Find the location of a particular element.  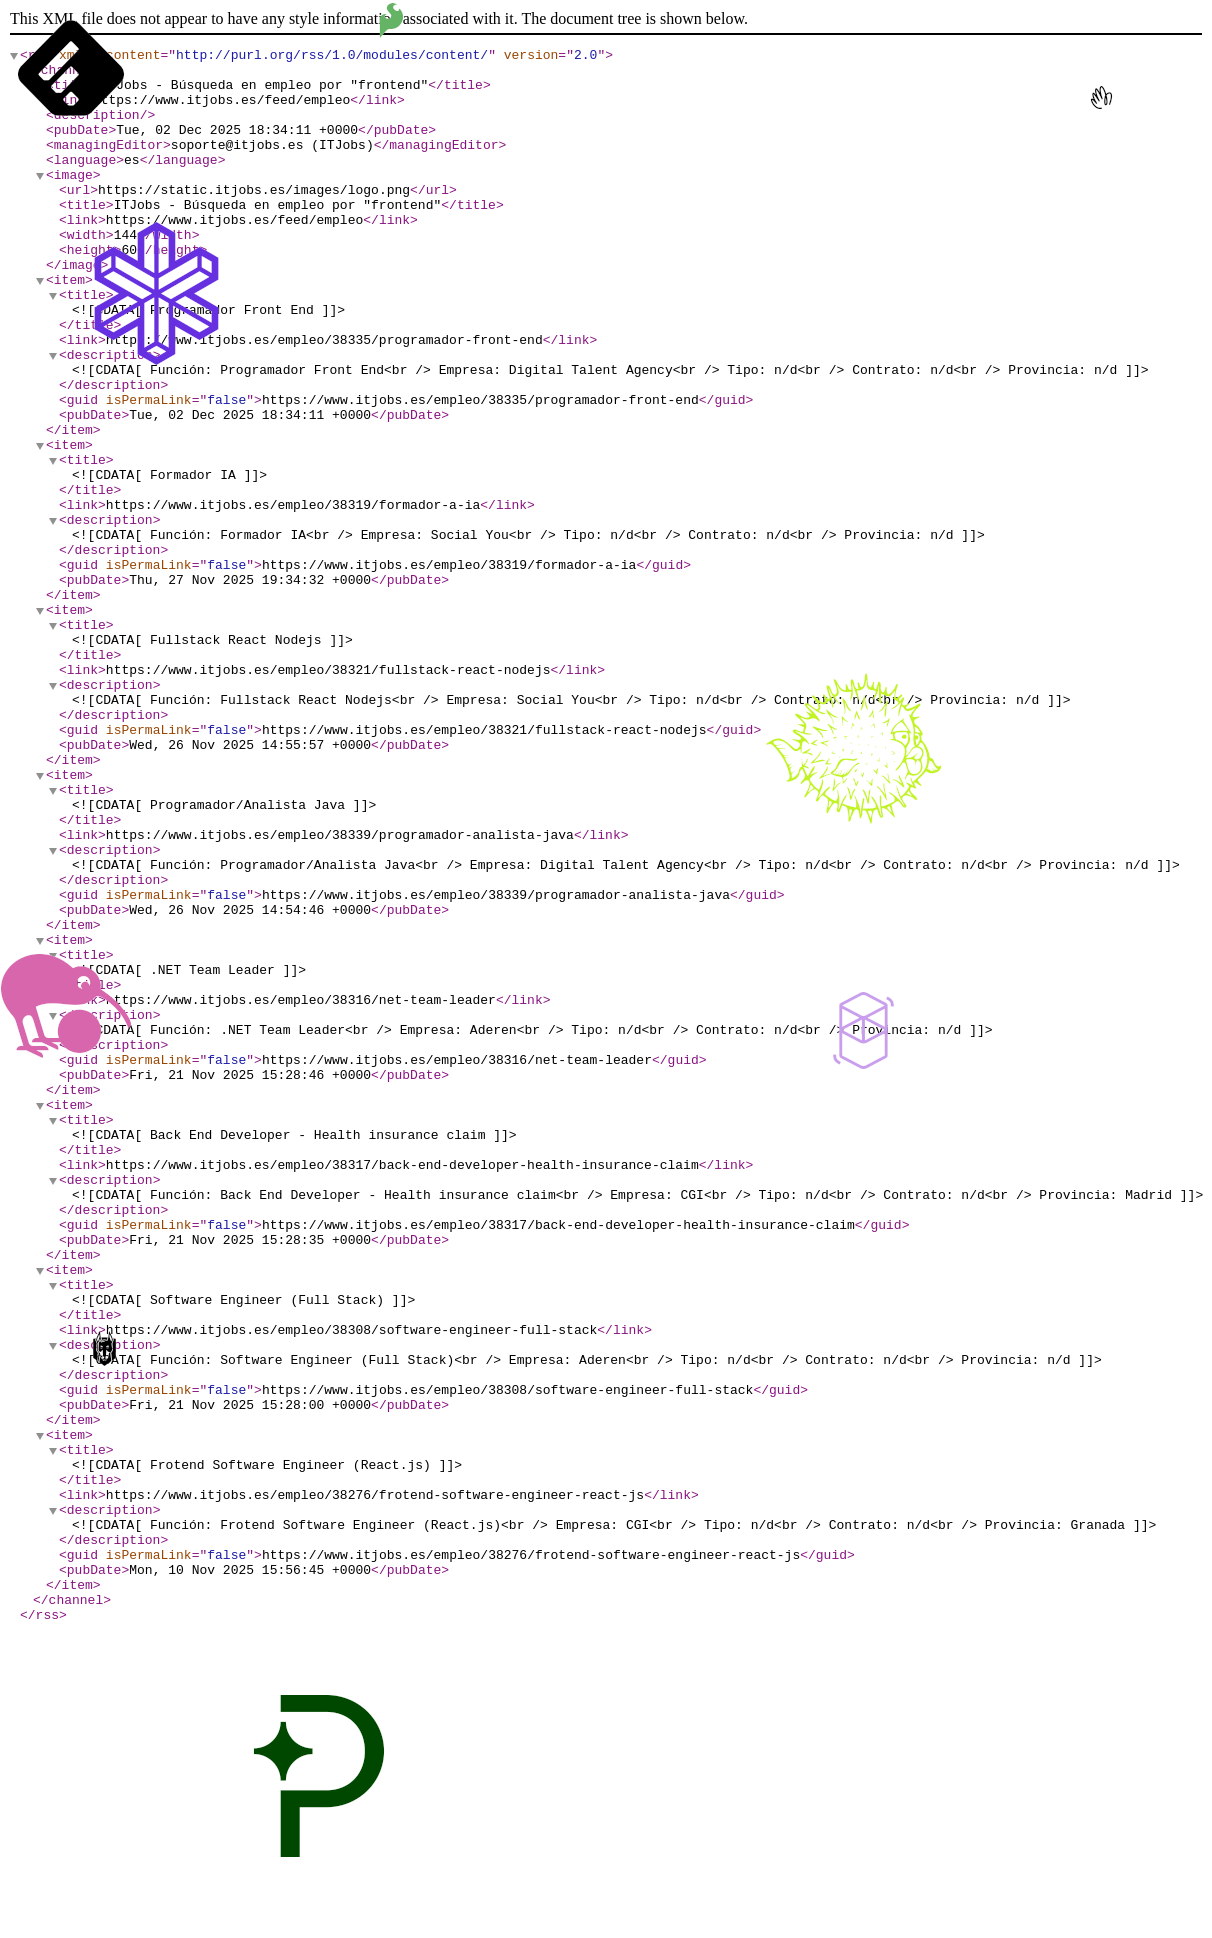

open the kiwix offline content reader is located at coordinates (66, 1006).